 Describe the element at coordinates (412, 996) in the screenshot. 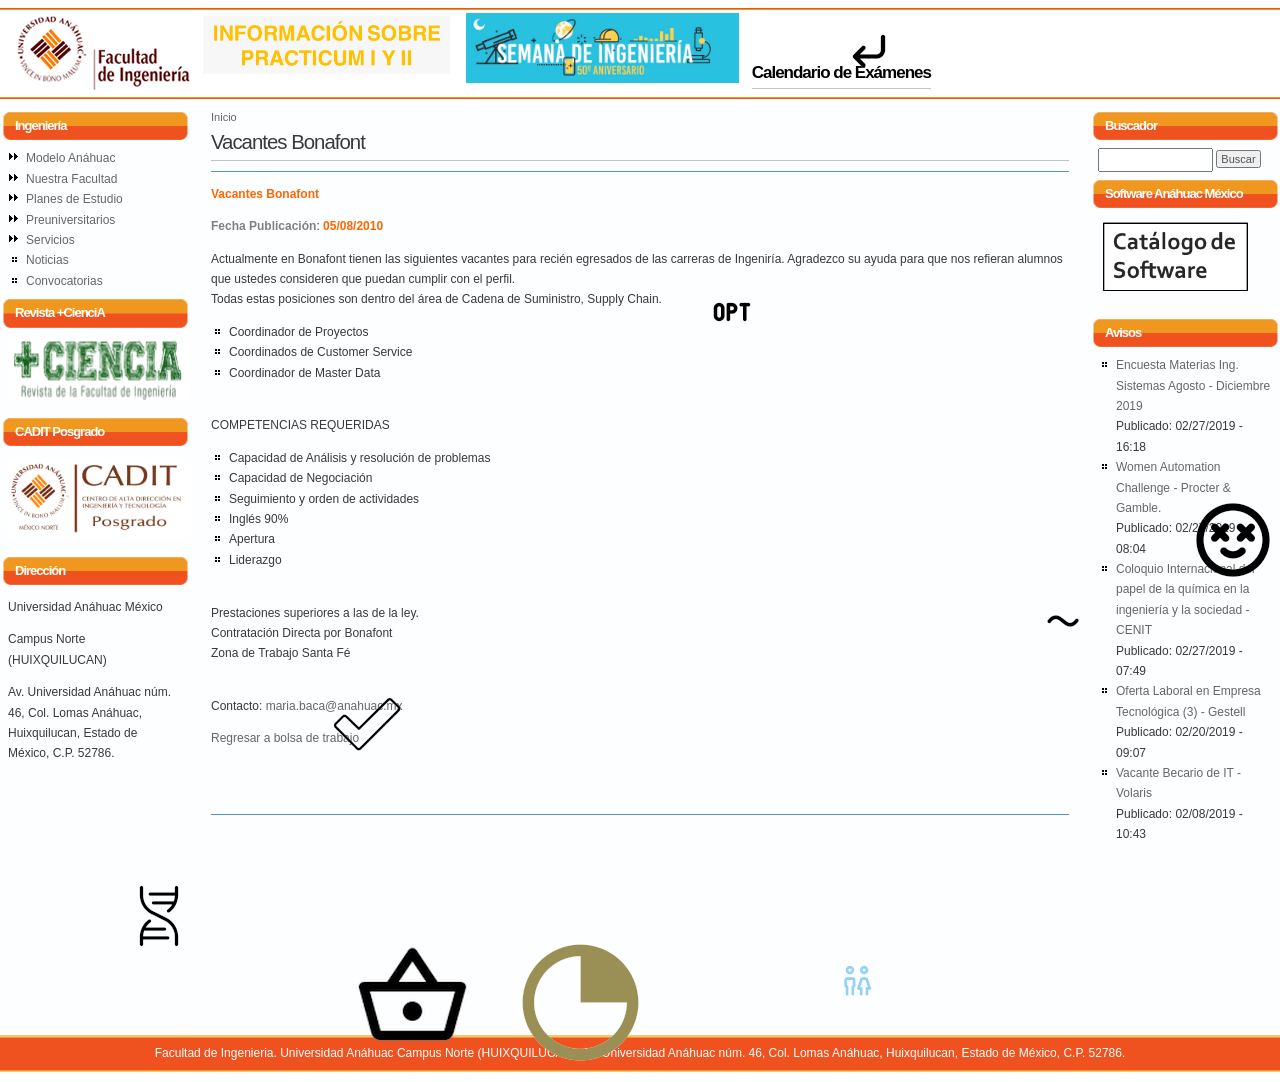

I see `view your shopping basket` at that location.